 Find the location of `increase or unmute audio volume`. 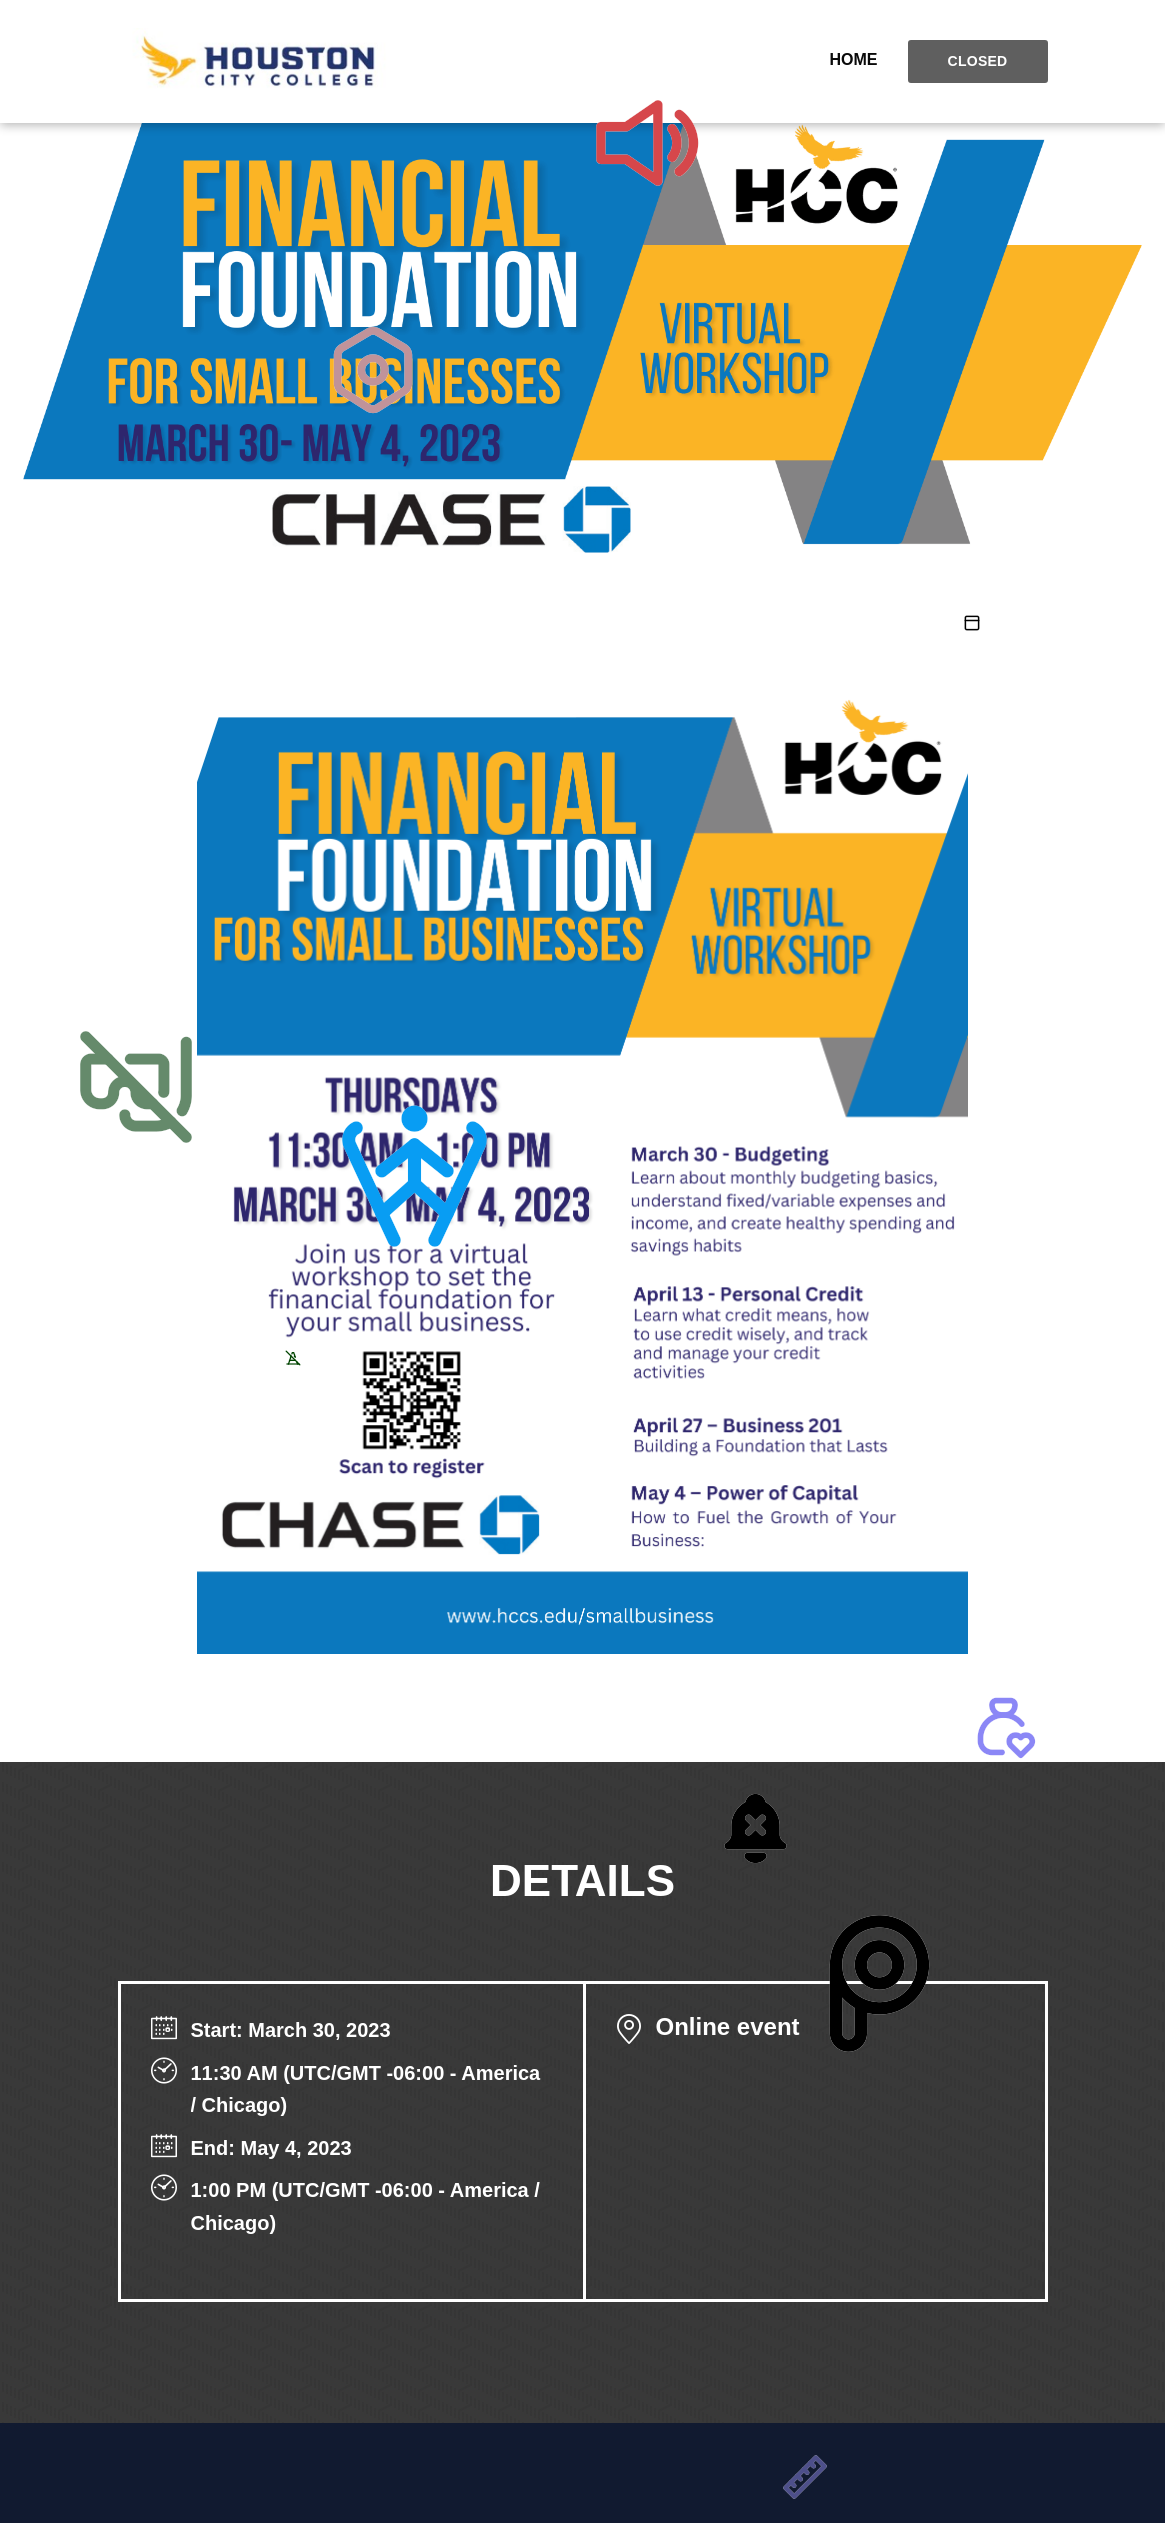

increase or unmute audio volume is located at coordinates (646, 143).